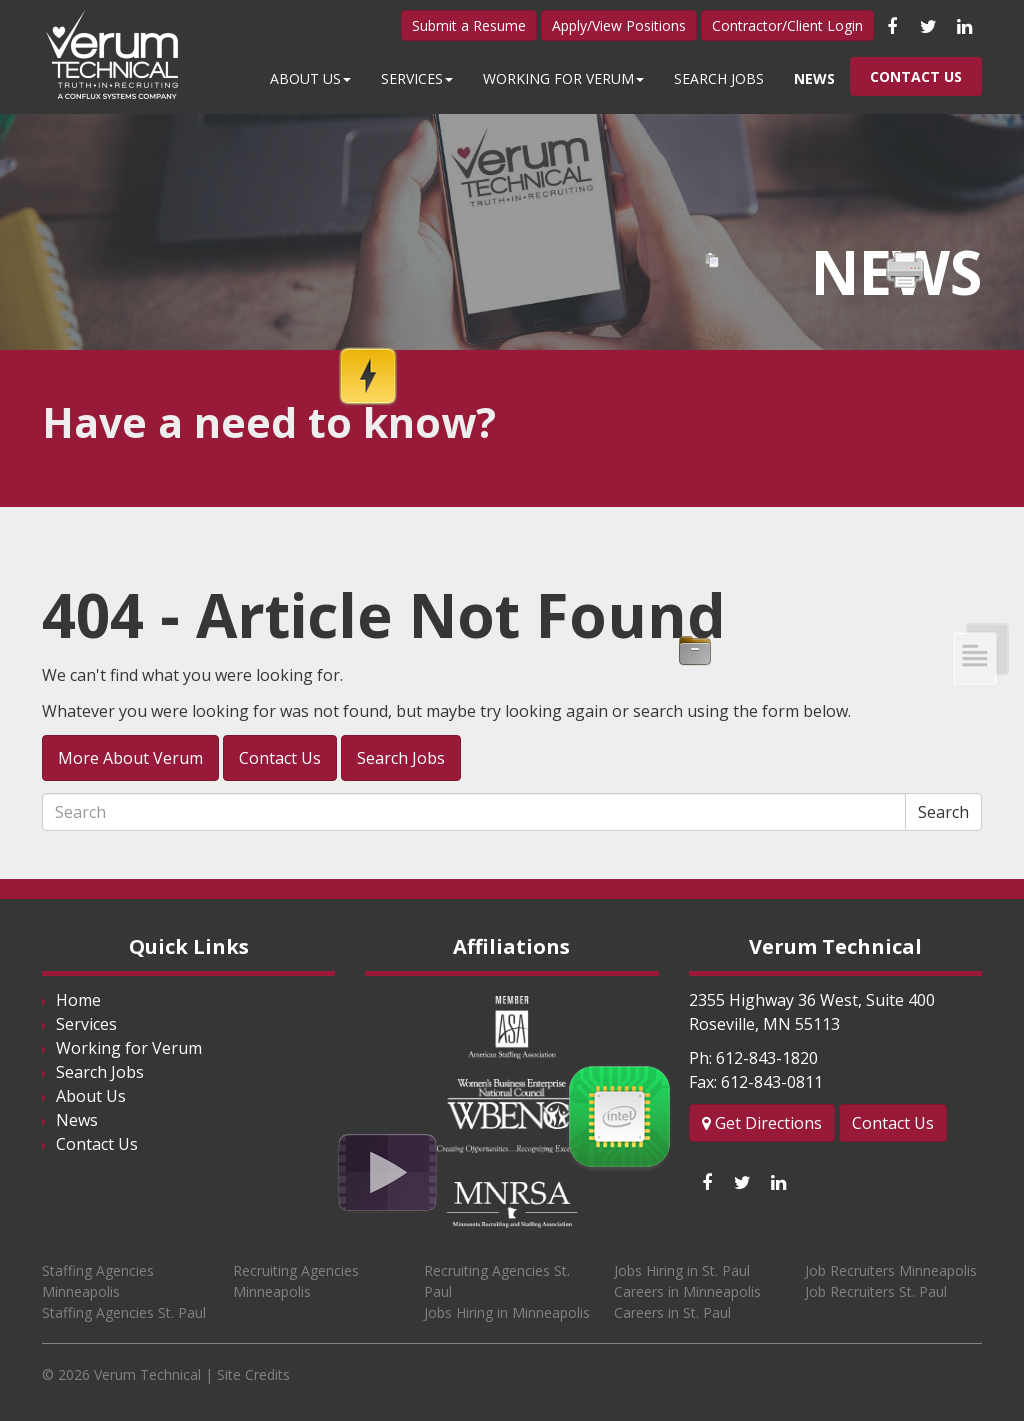  Describe the element at coordinates (619, 1118) in the screenshot. I see `firmware file or system software package` at that location.